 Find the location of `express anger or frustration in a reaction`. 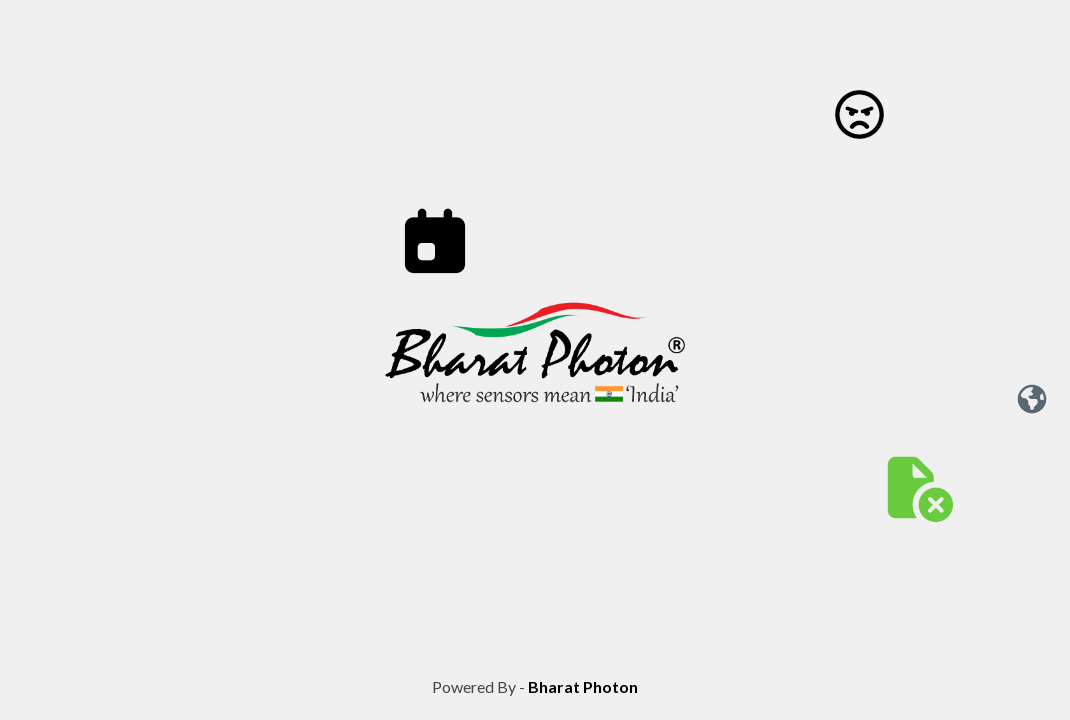

express anger or frustration in a reaction is located at coordinates (859, 114).